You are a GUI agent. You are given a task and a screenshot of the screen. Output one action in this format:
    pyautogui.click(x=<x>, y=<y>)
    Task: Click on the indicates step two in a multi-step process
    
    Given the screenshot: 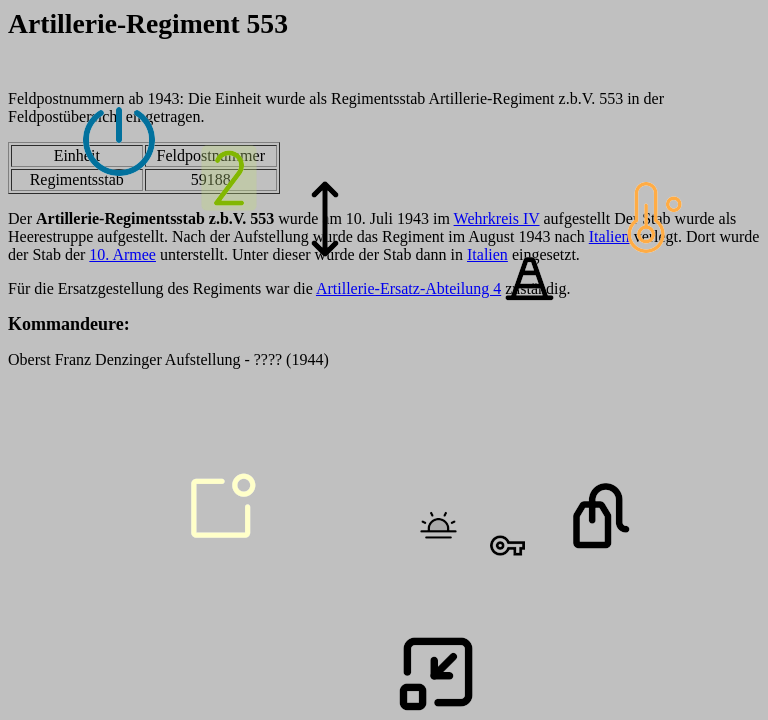 What is the action you would take?
    pyautogui.click(x=229, y=178)
    